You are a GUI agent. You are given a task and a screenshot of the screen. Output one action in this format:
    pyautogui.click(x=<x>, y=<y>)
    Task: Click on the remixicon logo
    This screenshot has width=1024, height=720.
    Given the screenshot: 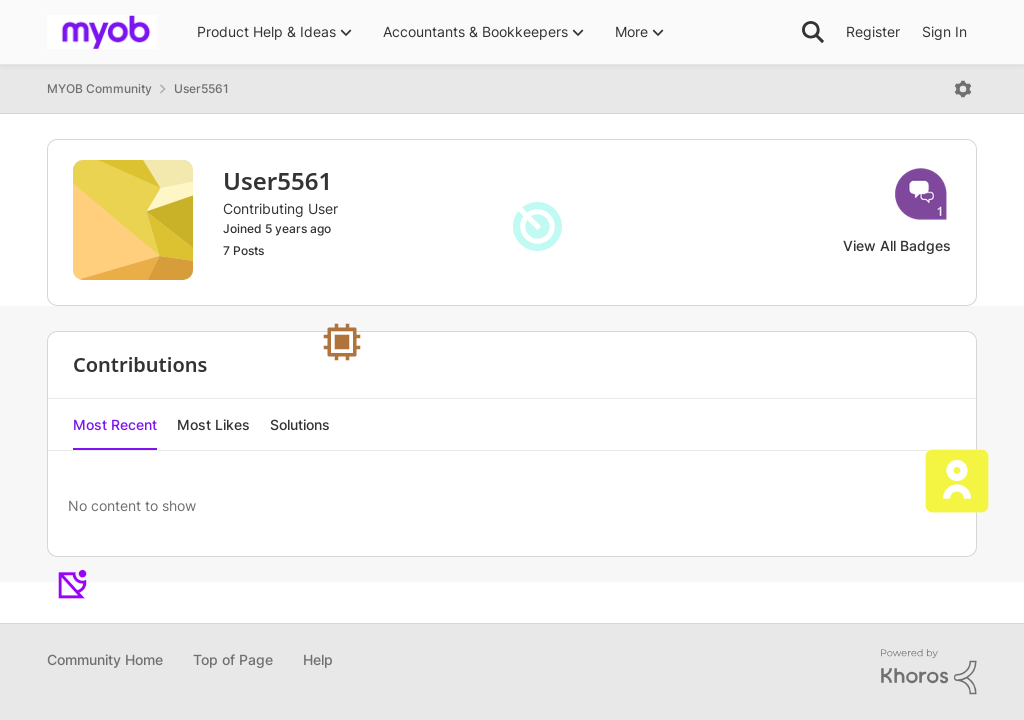 What is the action you would take?
    pyautogui.click(x=72, y=584)
    